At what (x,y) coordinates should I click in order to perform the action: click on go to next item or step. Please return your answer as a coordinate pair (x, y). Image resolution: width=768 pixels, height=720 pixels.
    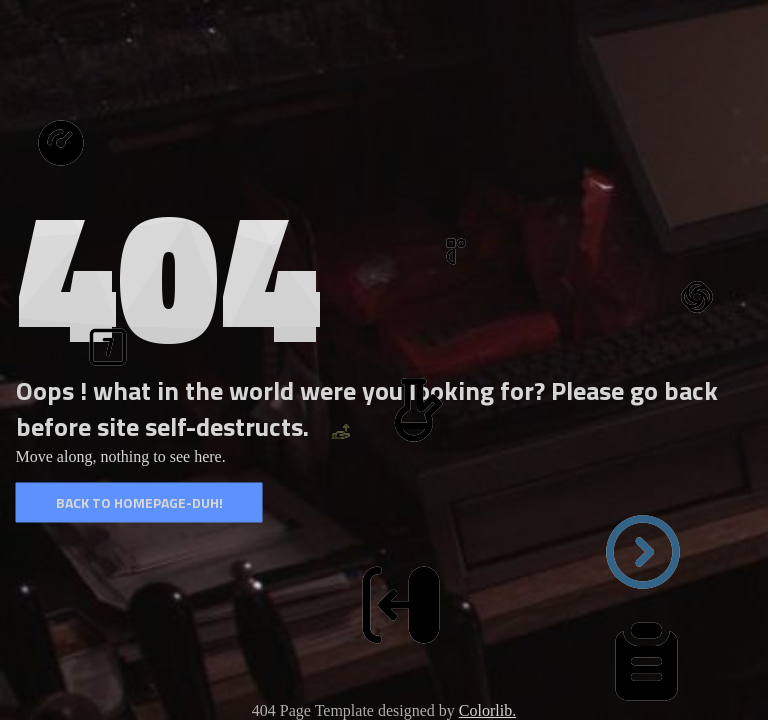
    Looking at the image, I should click on (643, 552).